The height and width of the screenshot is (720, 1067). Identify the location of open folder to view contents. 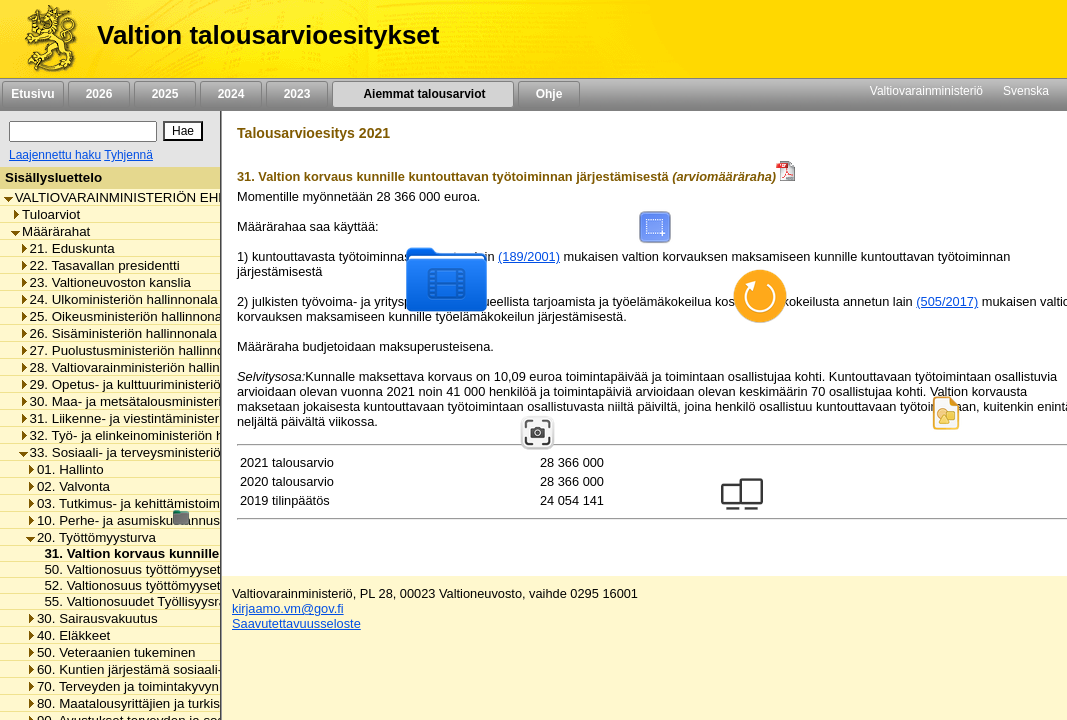
(181, 517).